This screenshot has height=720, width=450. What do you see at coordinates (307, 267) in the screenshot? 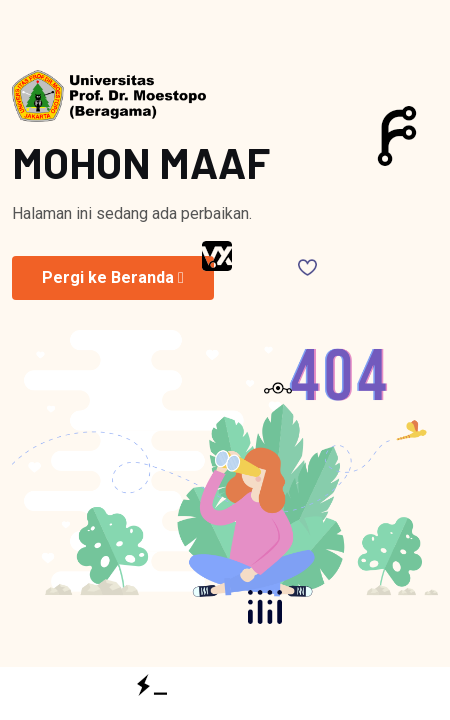
I see `sponsor a developer on github` at bounding box center [307, 267].